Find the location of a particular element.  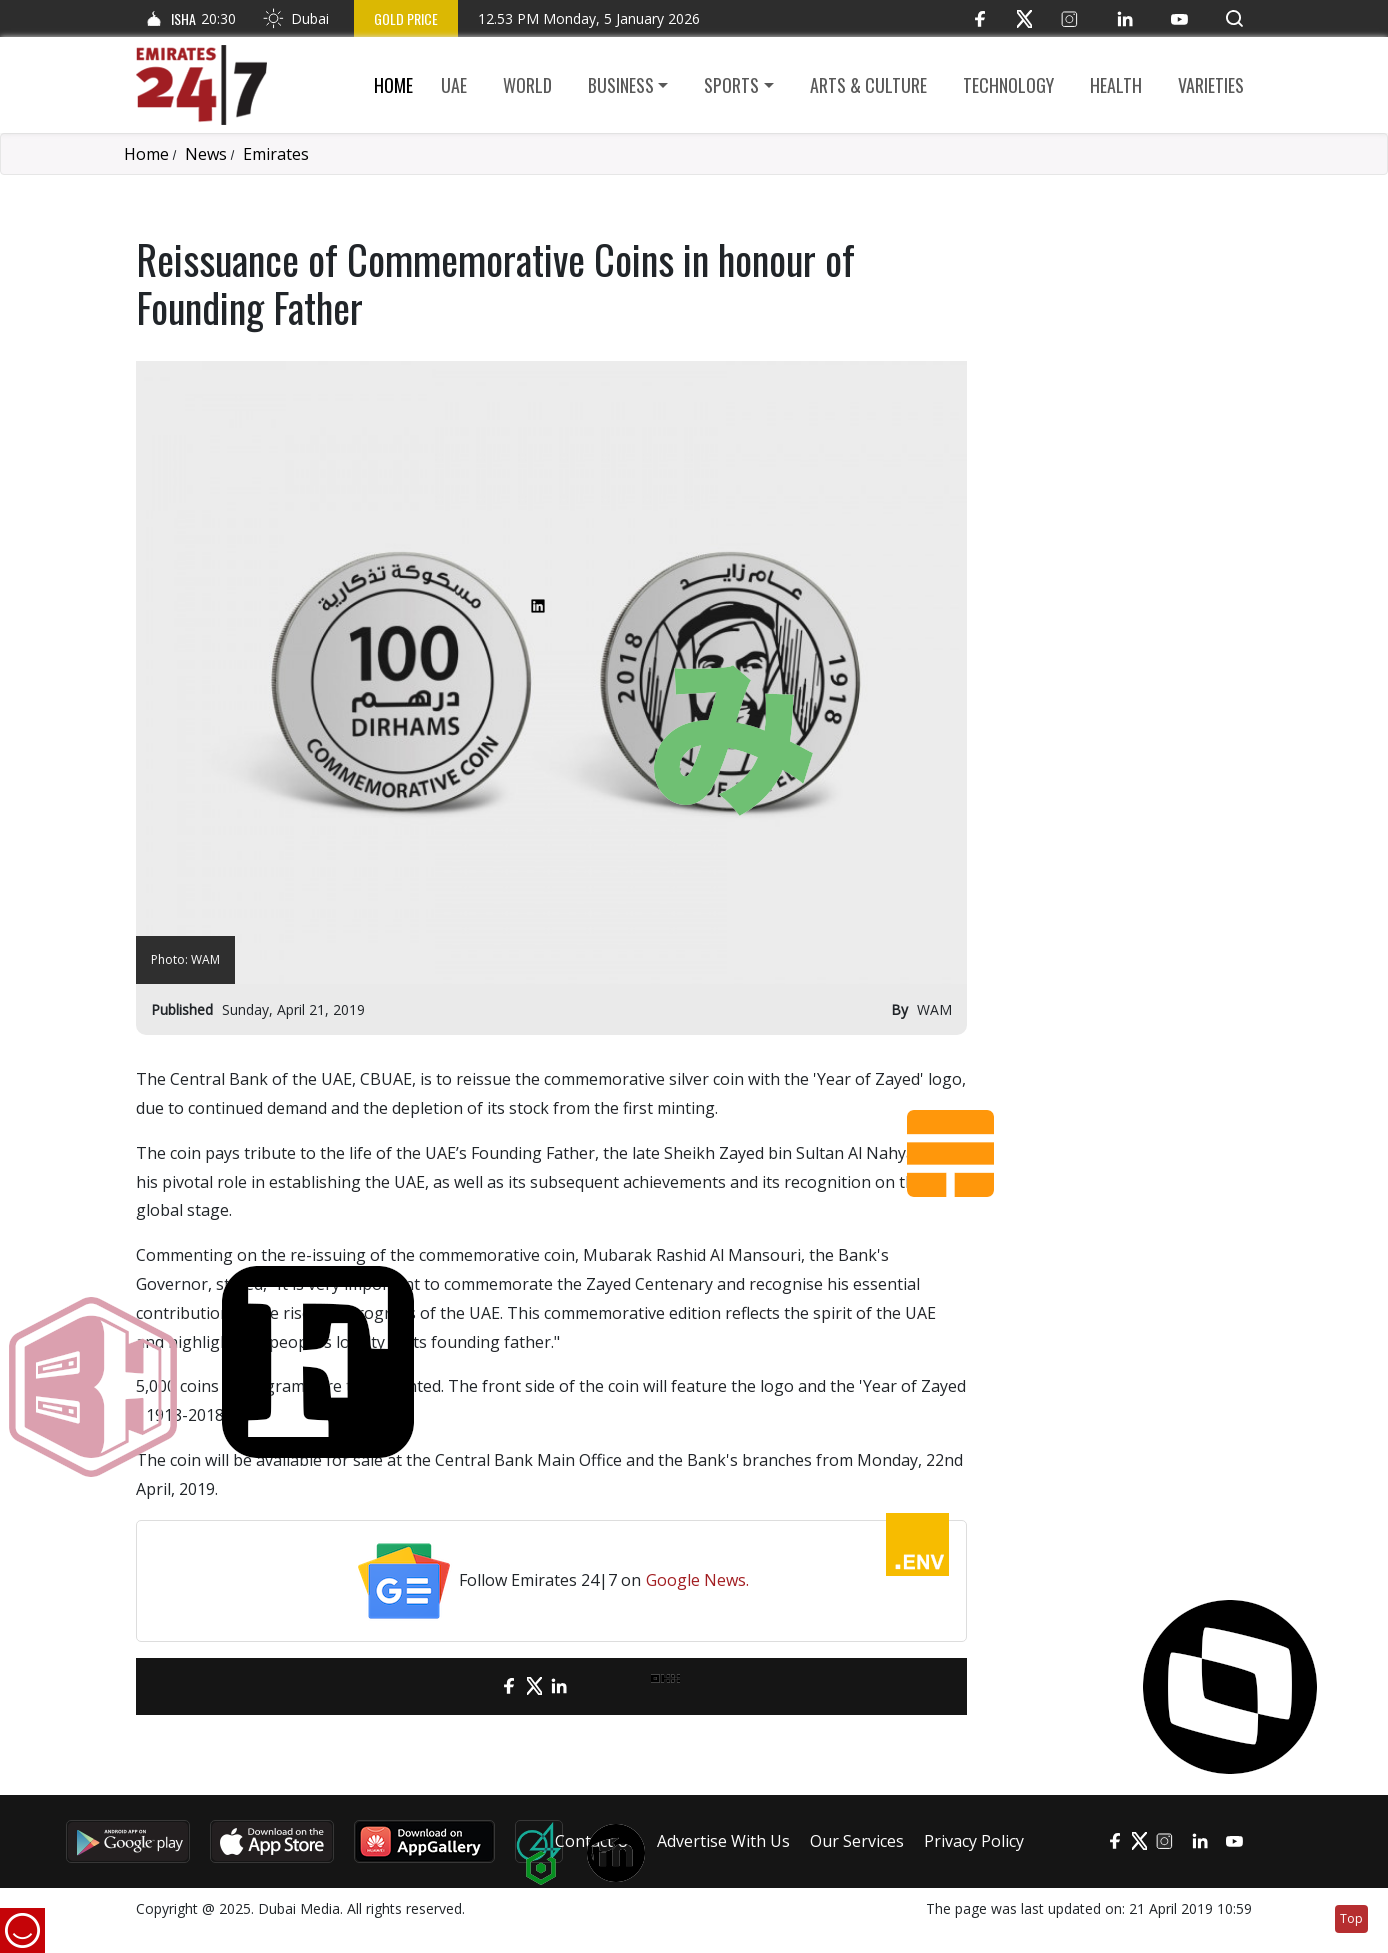

fortran programming language logo is located at coordinates (318, 1362).